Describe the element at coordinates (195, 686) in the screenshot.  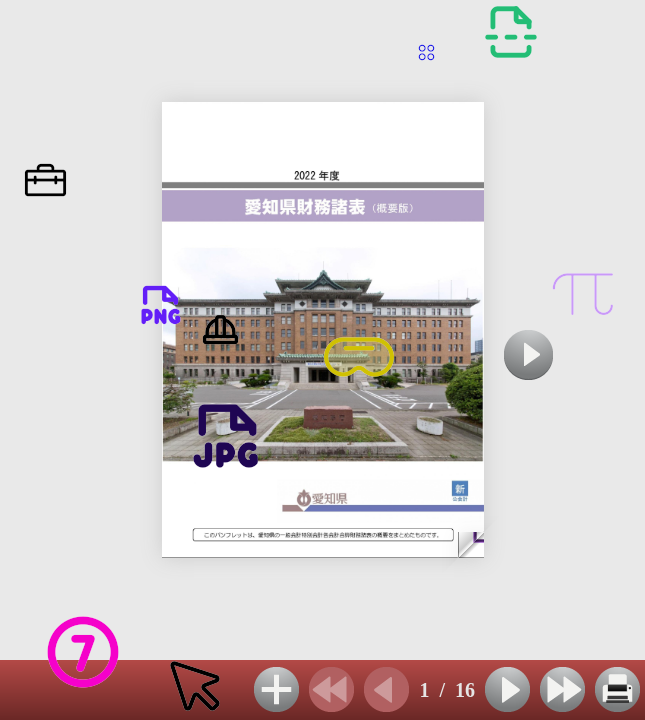
I see `mouse cursor or pointer indicator` at that location.